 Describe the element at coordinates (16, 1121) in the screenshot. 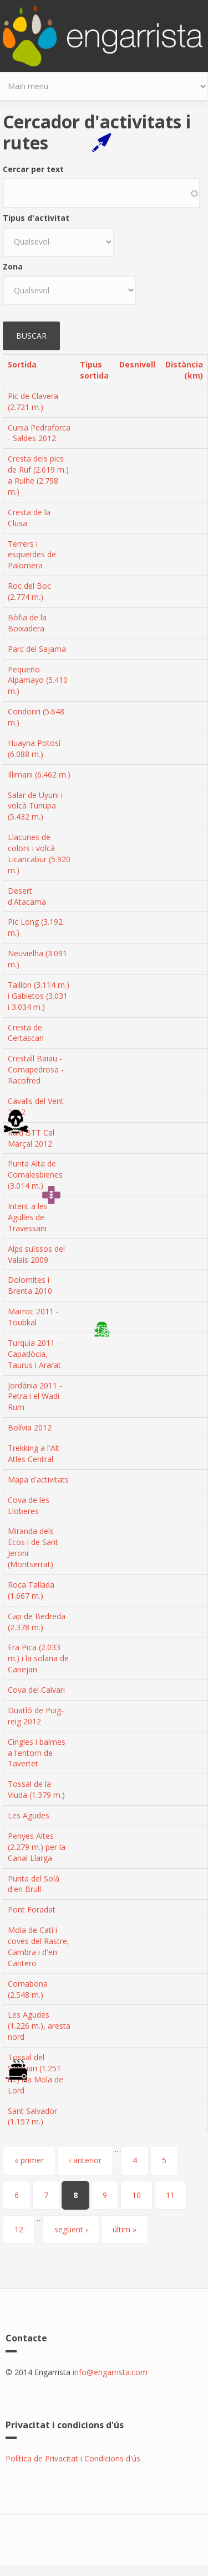

I see `enemy or creature type indicator in a game interface` at that location.